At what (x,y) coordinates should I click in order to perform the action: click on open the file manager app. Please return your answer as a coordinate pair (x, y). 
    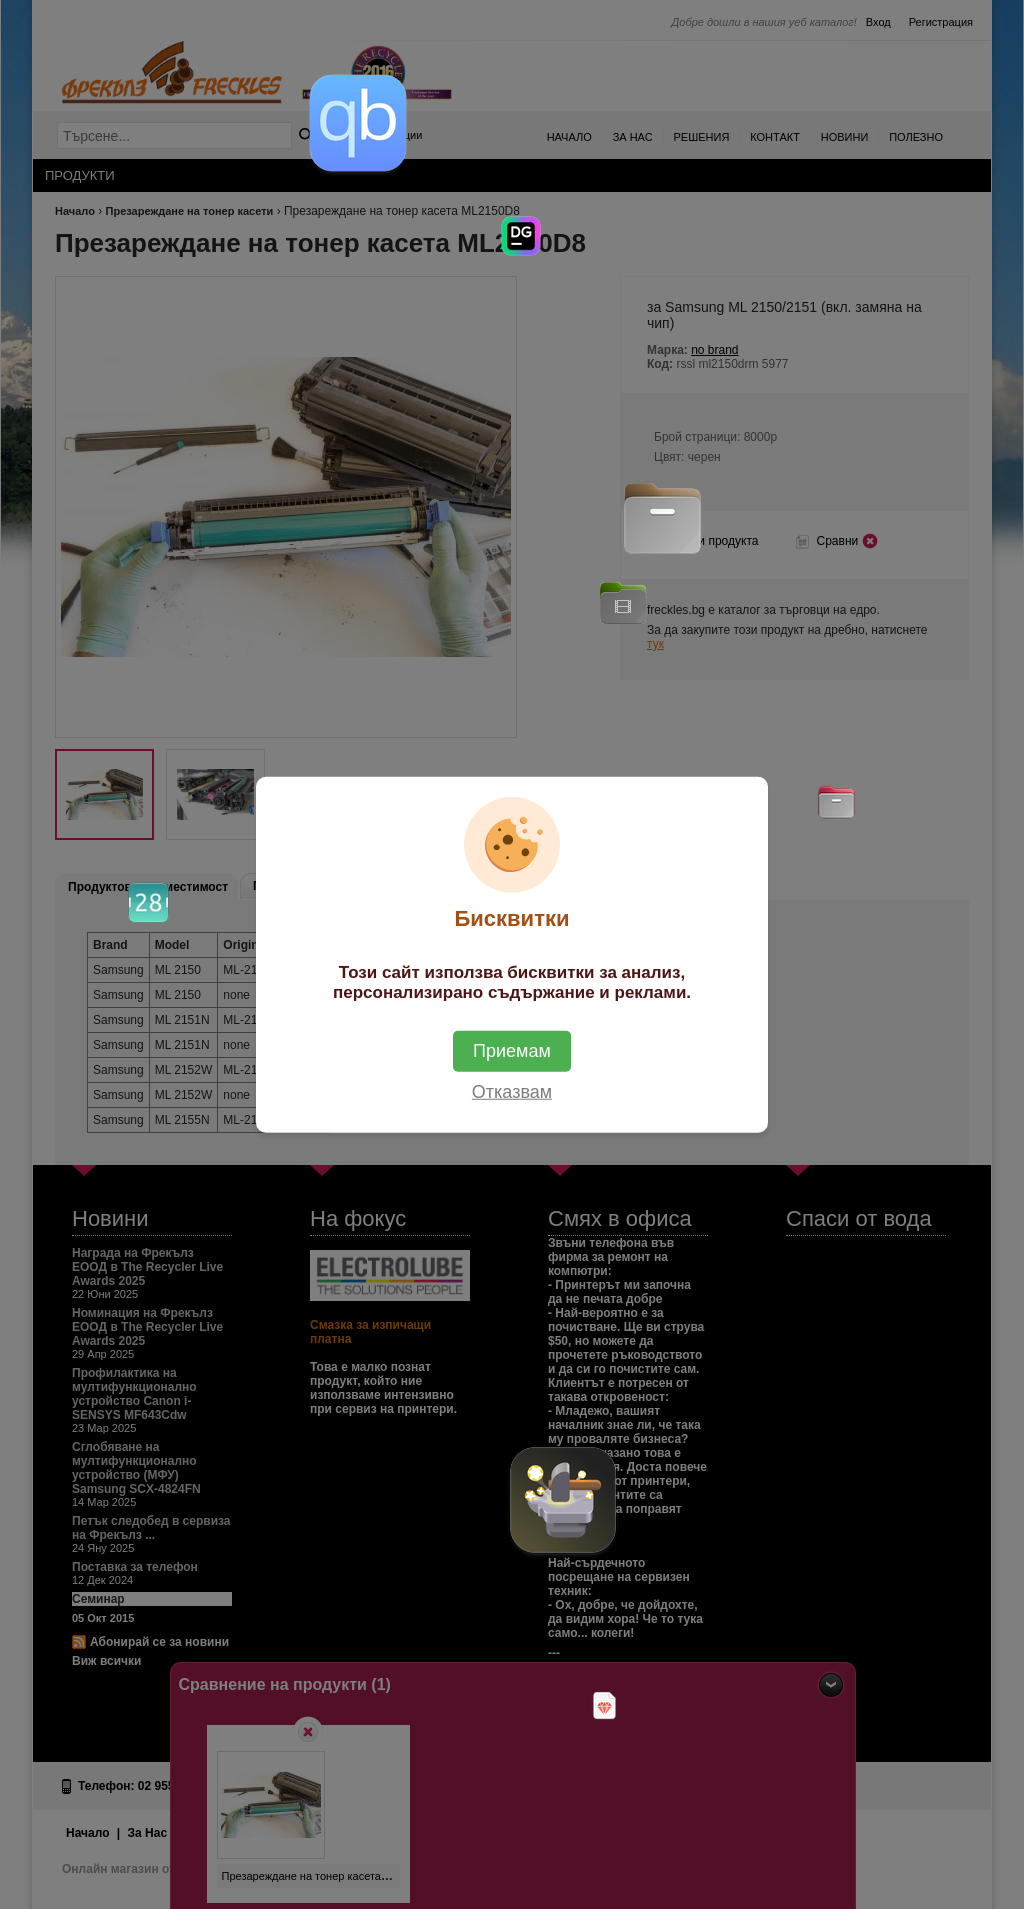
    Looking at the image, I should click on (662, 518).